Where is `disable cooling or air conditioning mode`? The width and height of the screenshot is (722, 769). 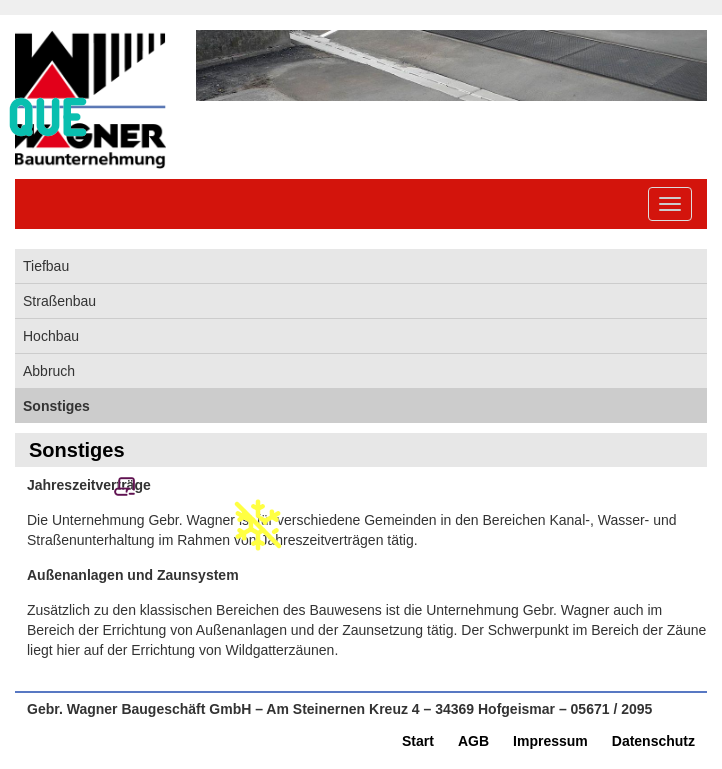
disable cooling or air conditioning mode is located at coordinates (258, 525).